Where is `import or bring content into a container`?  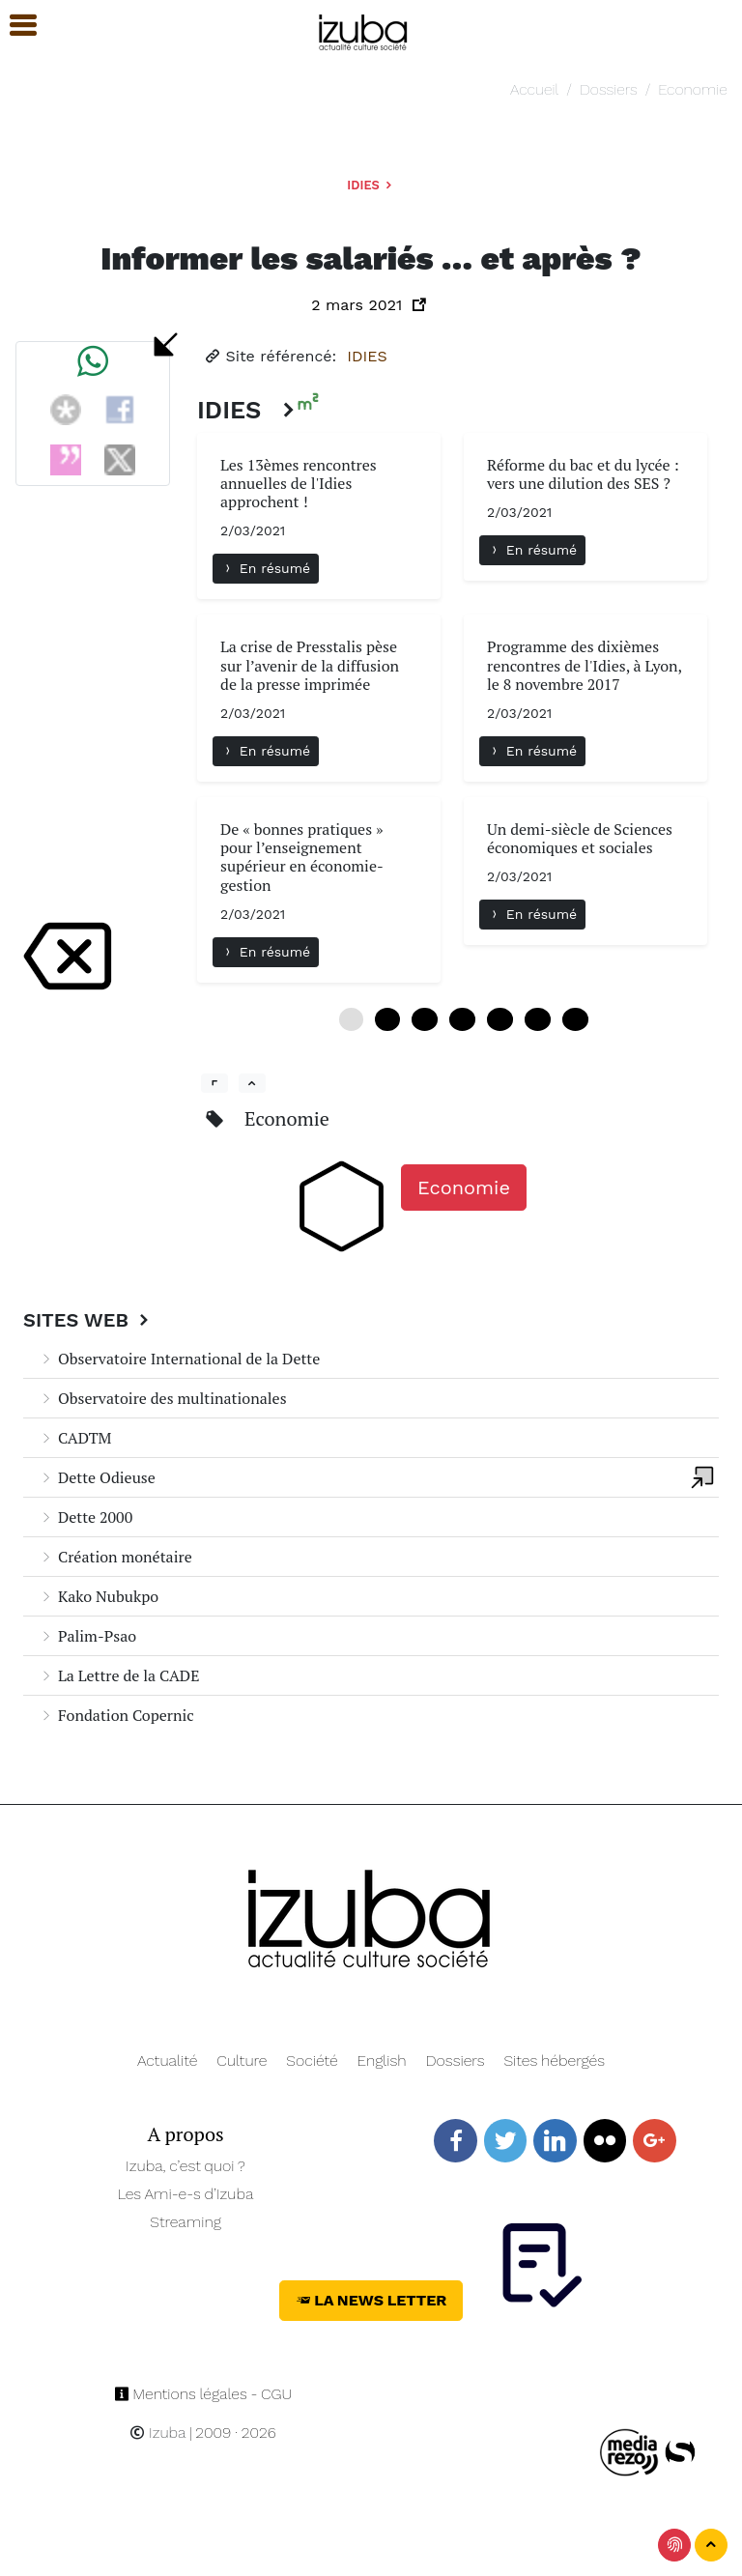 import or bring content into a container is located at coordinates (702, 1477).